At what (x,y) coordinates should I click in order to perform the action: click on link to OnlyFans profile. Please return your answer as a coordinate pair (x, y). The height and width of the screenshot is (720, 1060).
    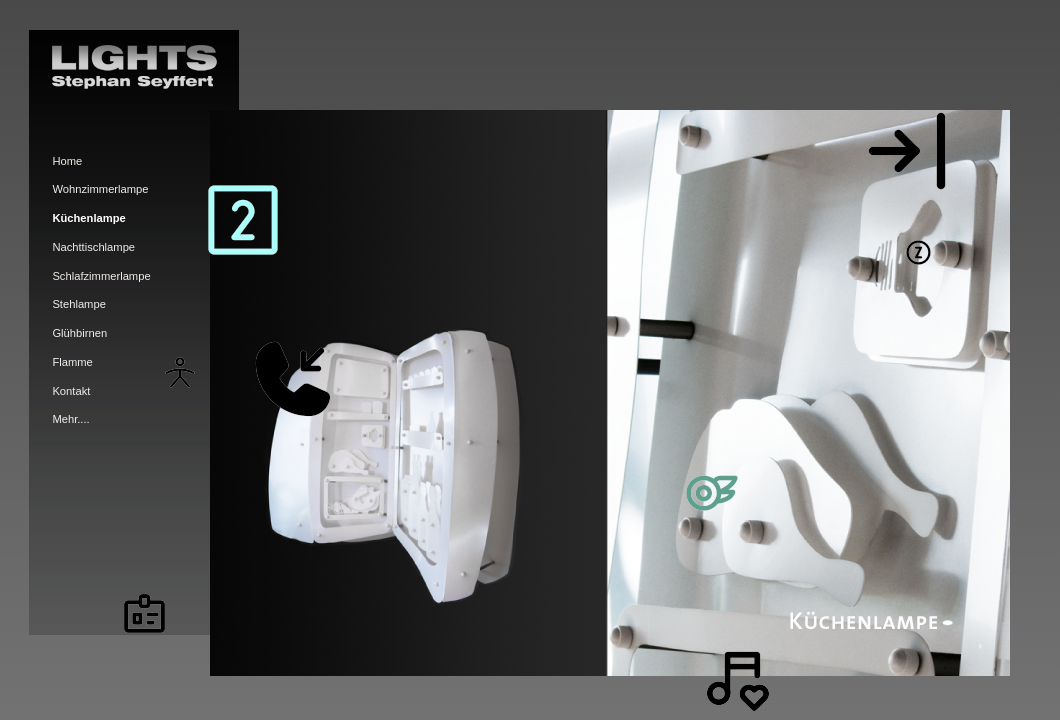
    Looking at the image, I should click on (712, 492).